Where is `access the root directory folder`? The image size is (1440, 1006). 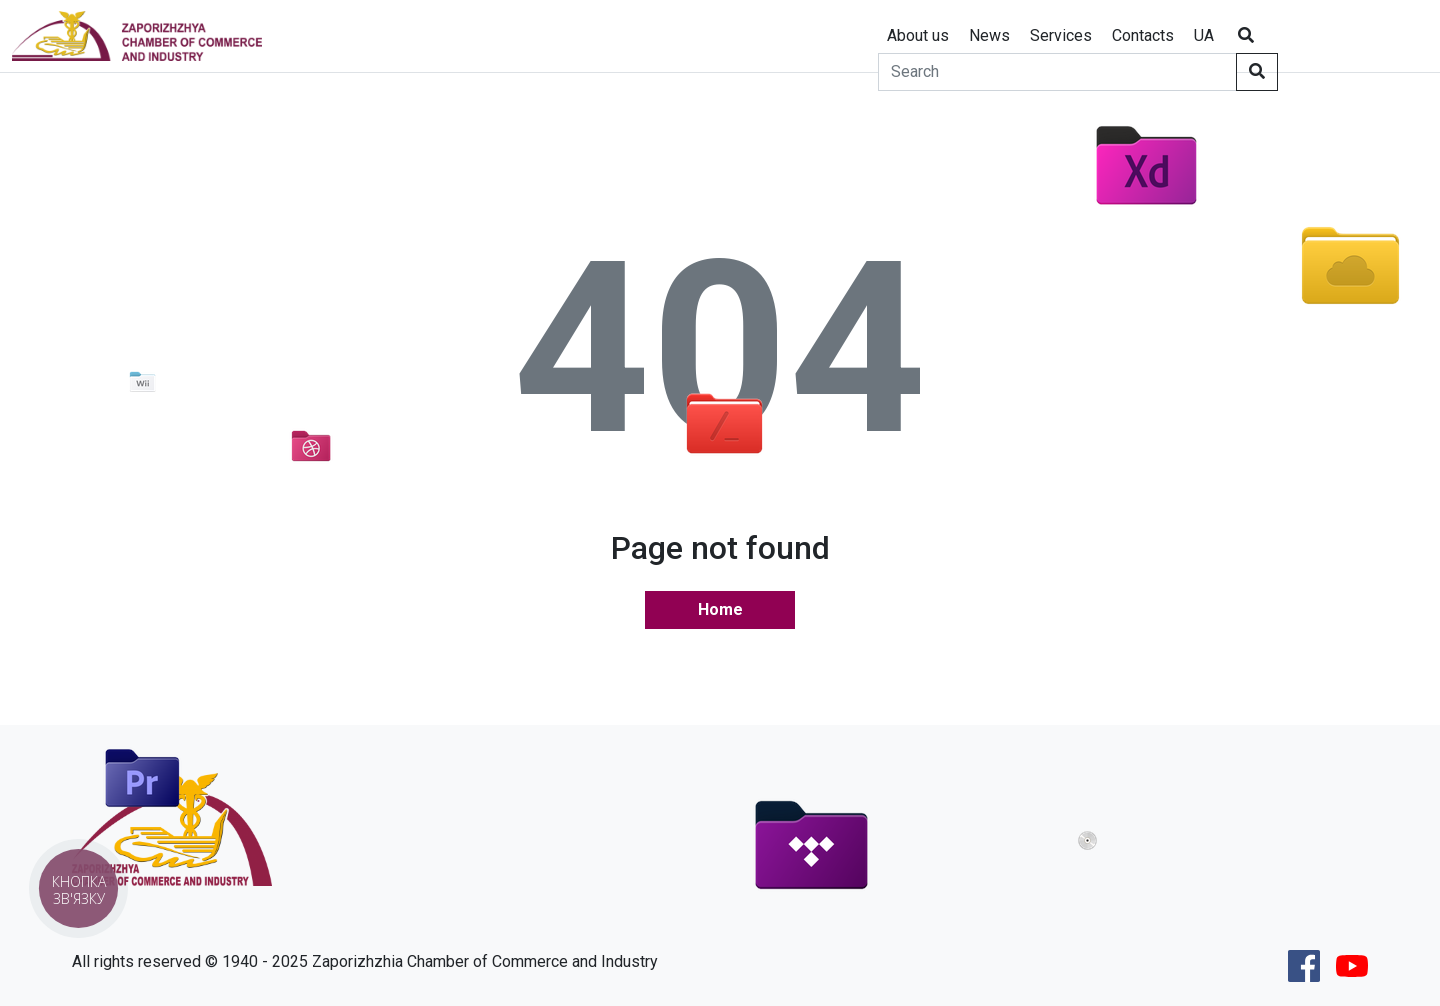
access the root directory folder is located at coordinates (724, 423).